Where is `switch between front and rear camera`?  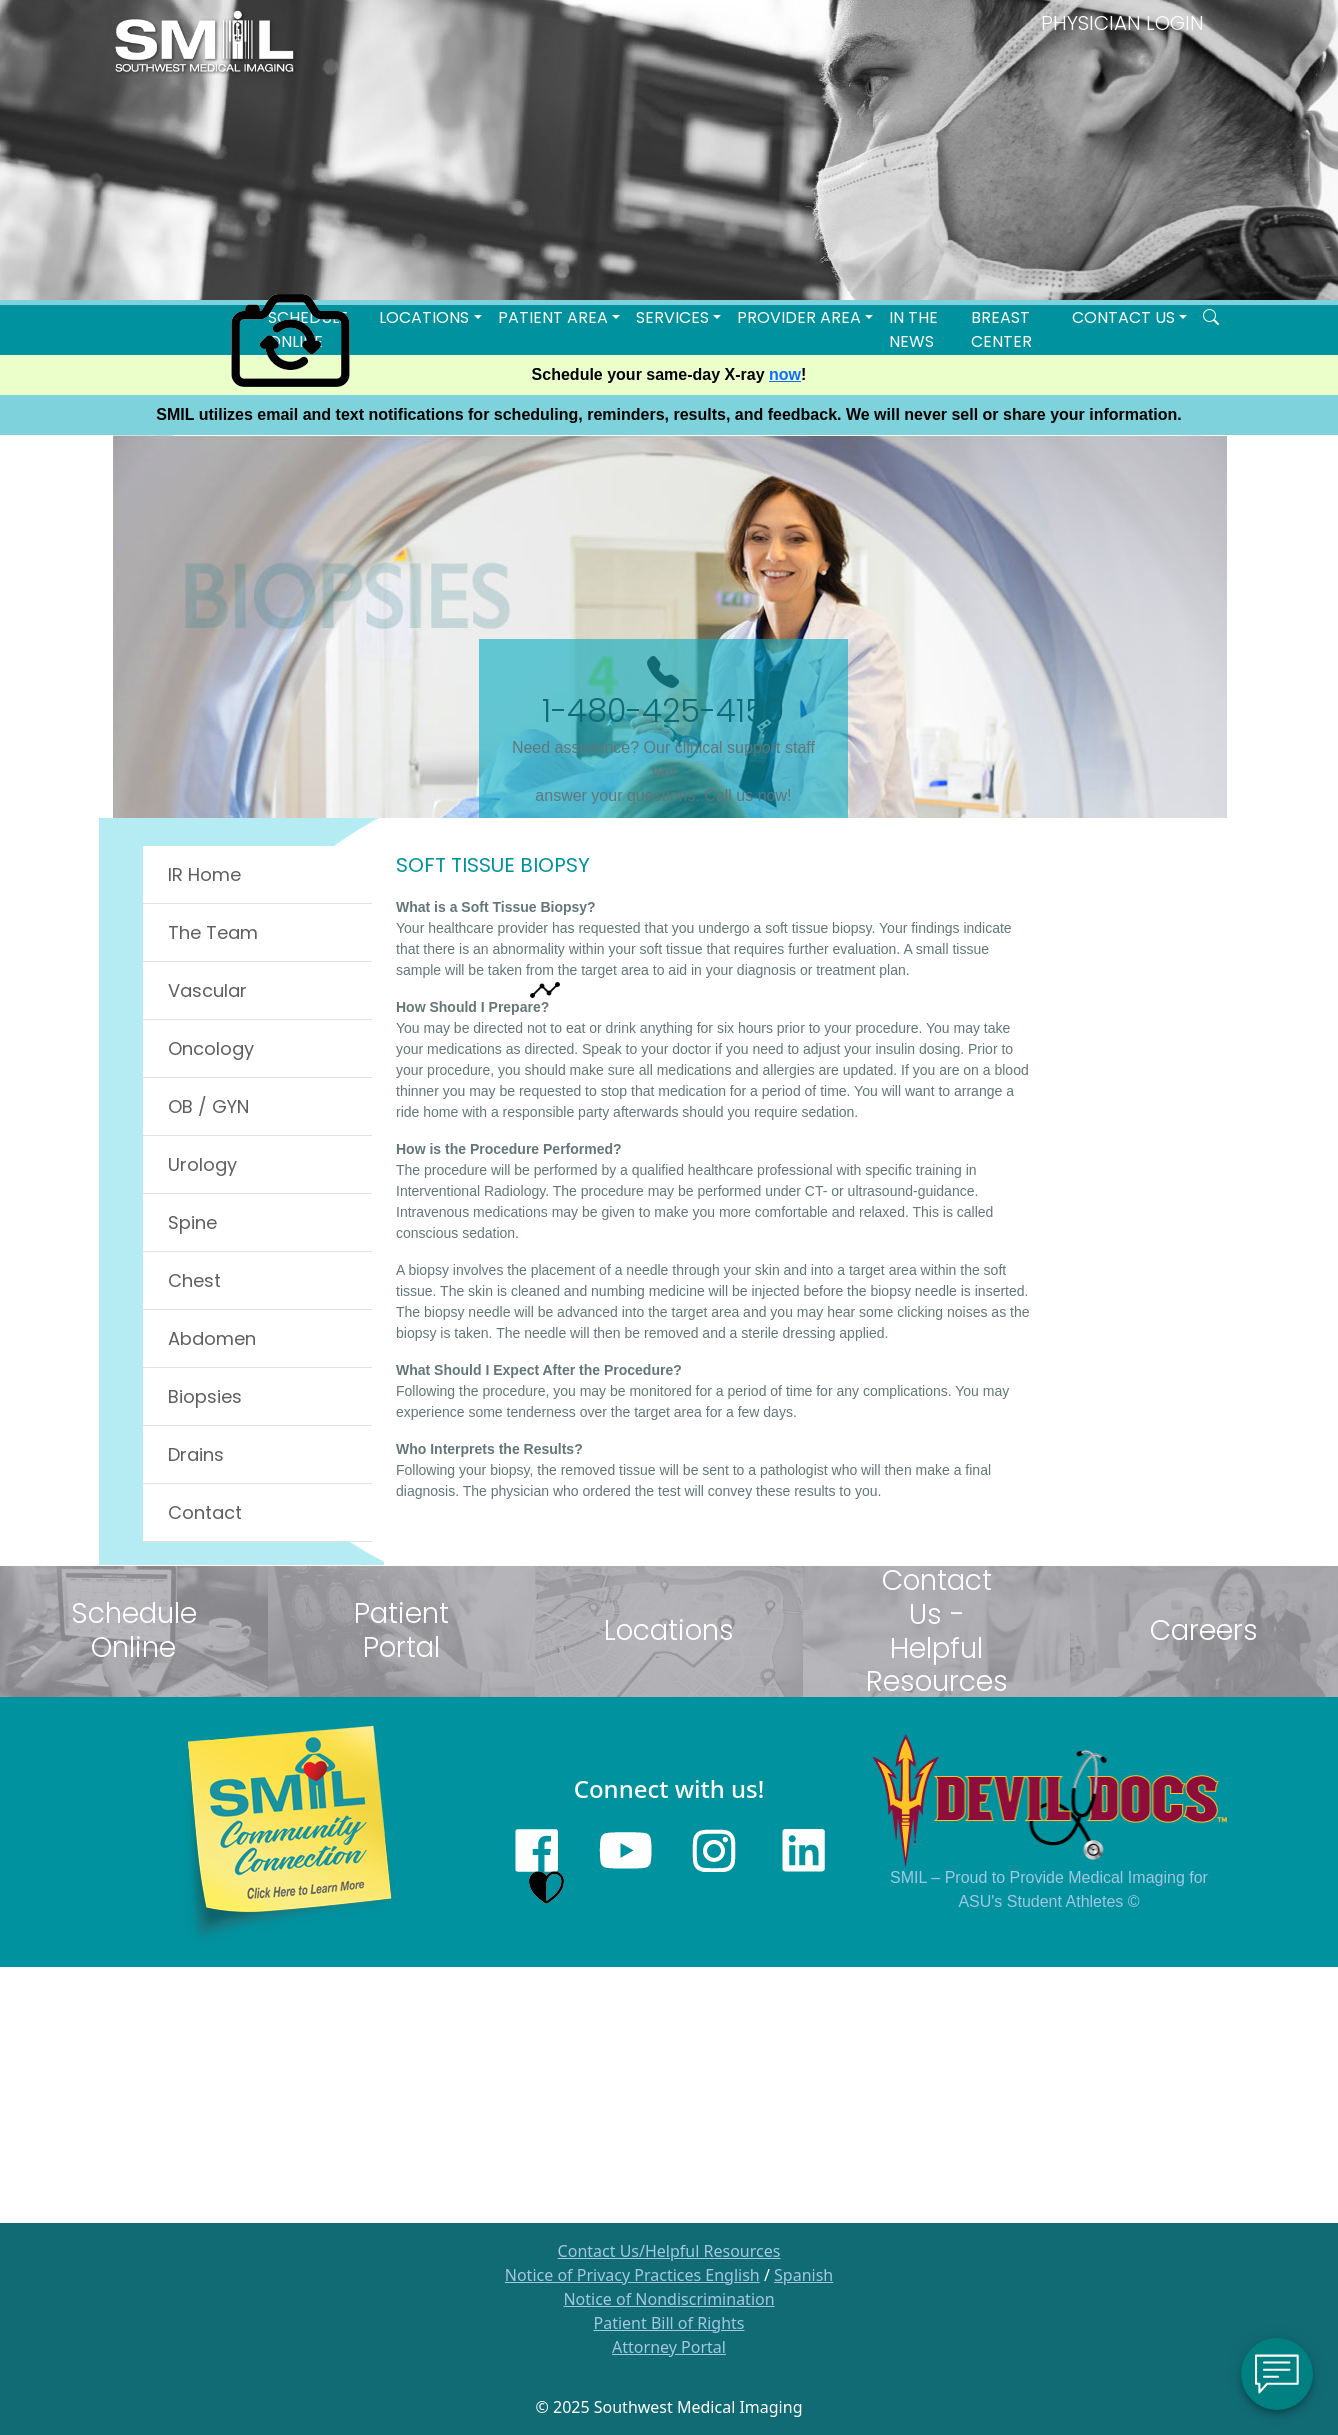
switch between front and rear camera is located at coordinates (290, 340).